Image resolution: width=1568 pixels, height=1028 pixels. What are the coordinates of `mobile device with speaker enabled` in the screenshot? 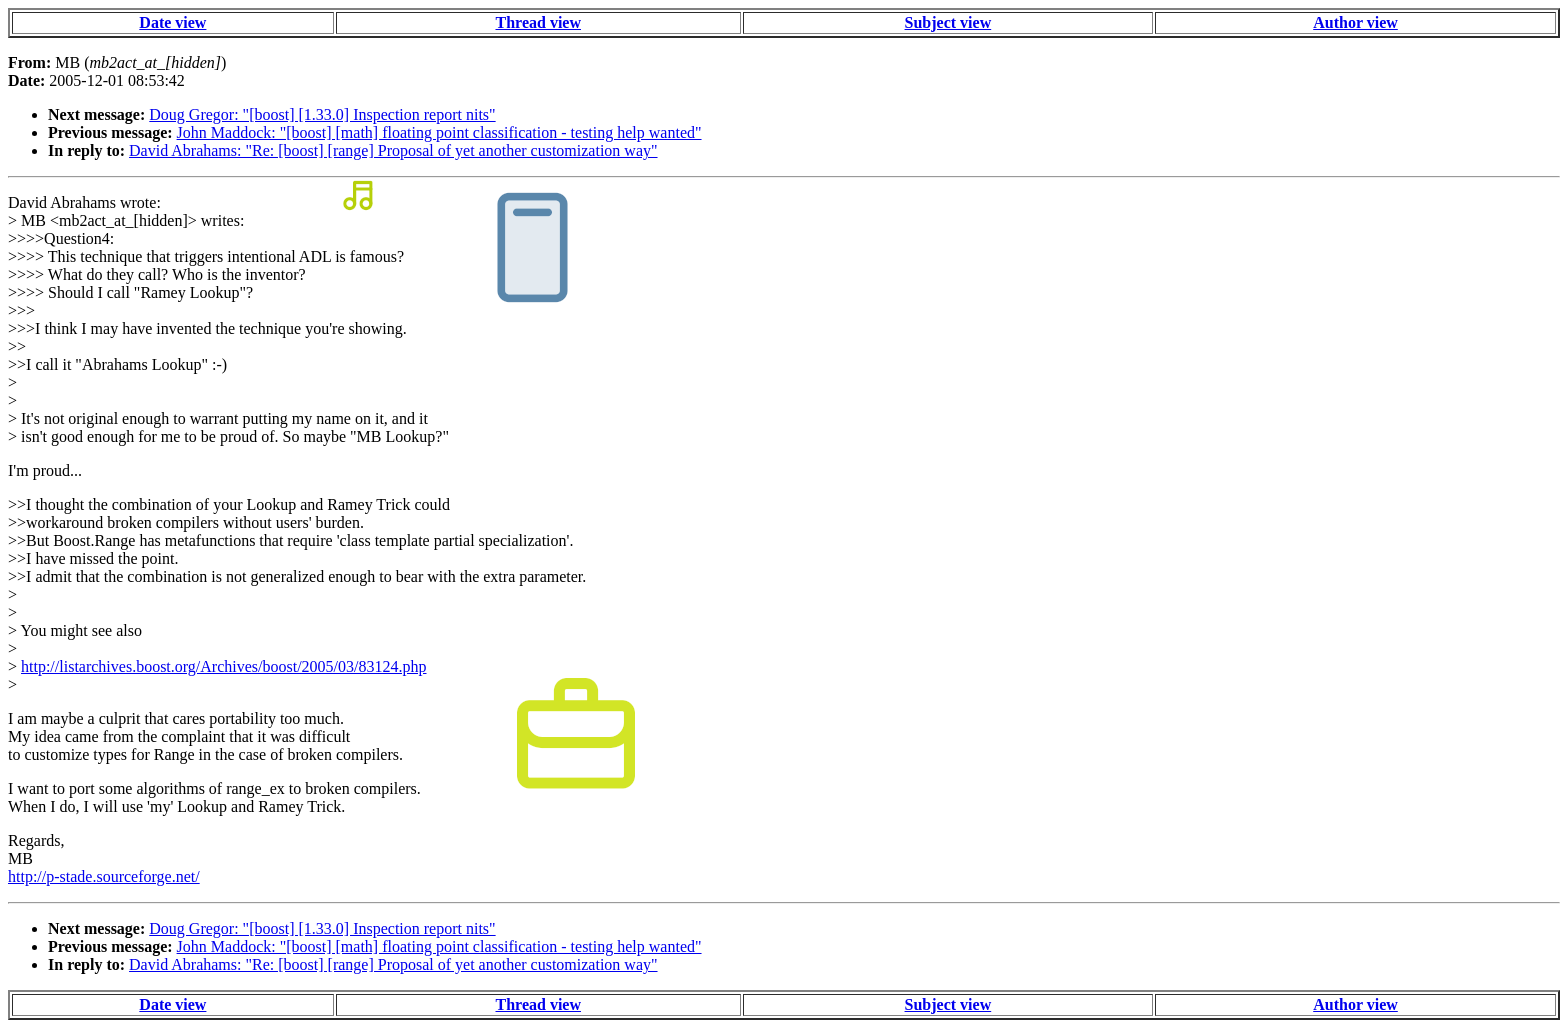 It's located at (532, 247).